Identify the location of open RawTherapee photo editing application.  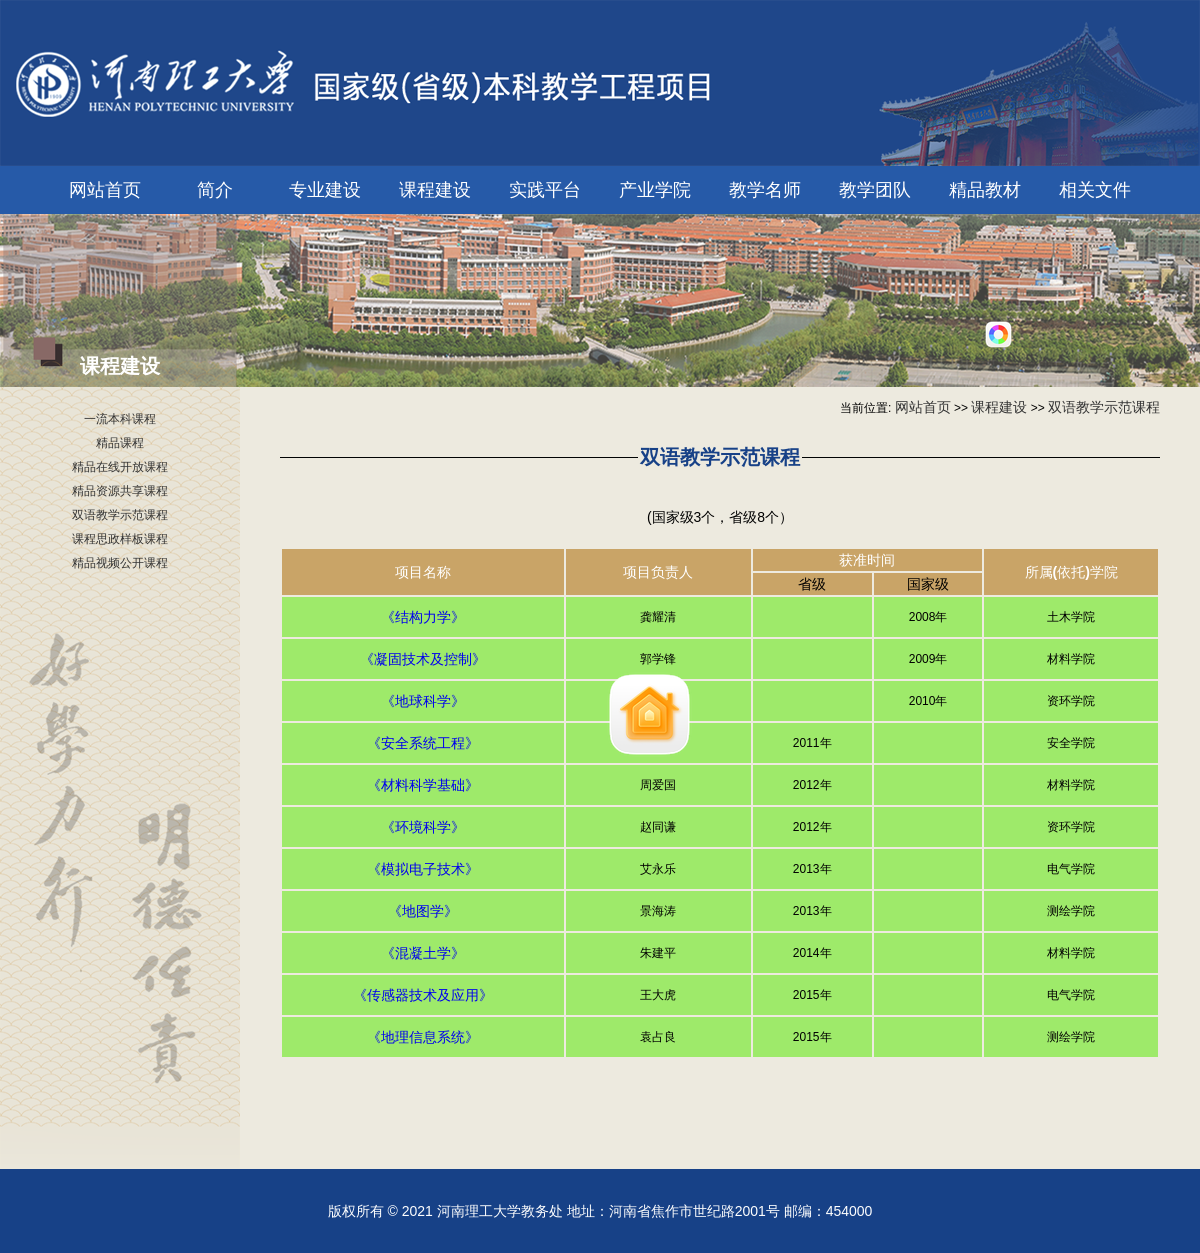
(998, 334).